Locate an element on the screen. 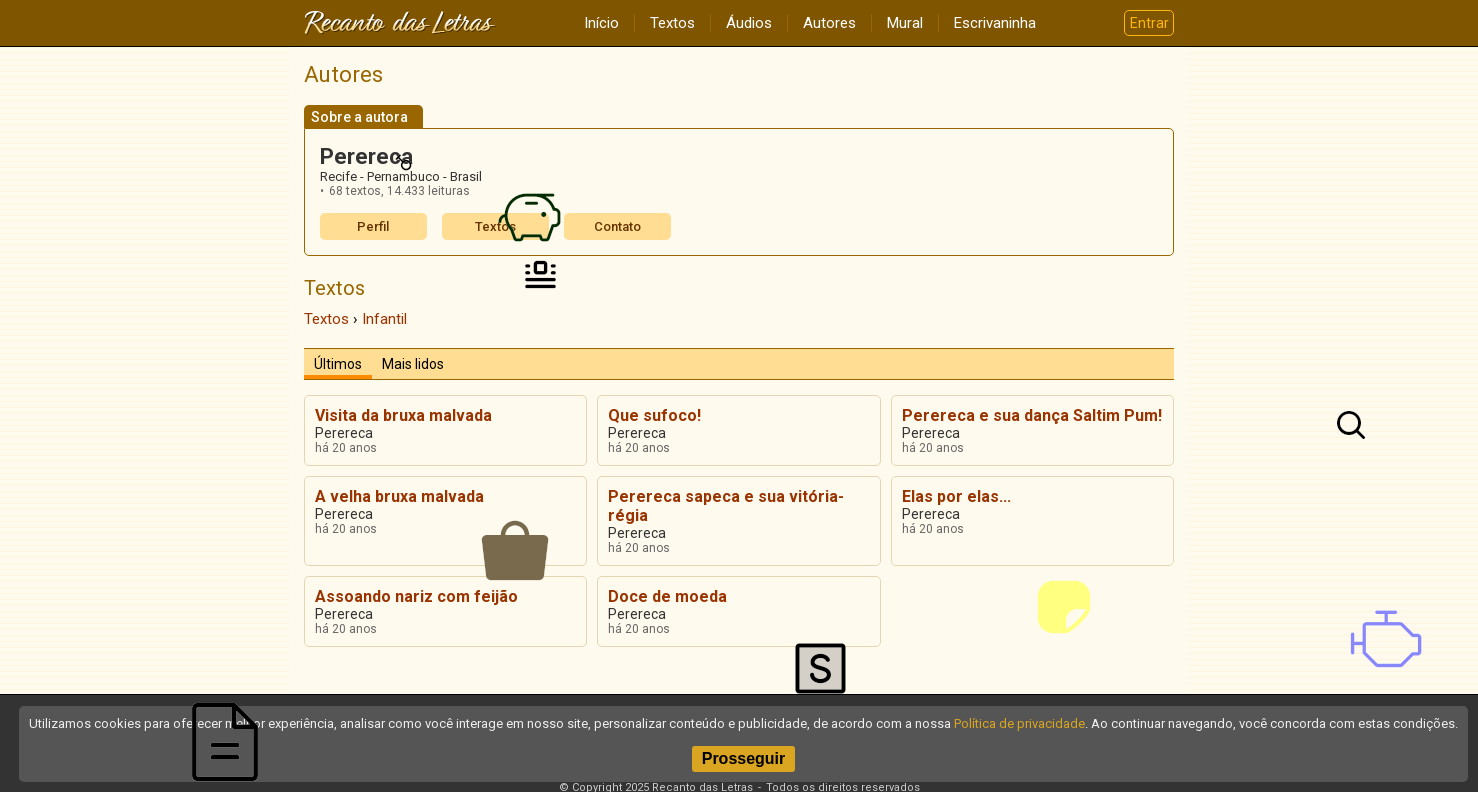 This screenshot has height=792, width=1478. link to Stripe payment services is located at coordinates (820, 668).